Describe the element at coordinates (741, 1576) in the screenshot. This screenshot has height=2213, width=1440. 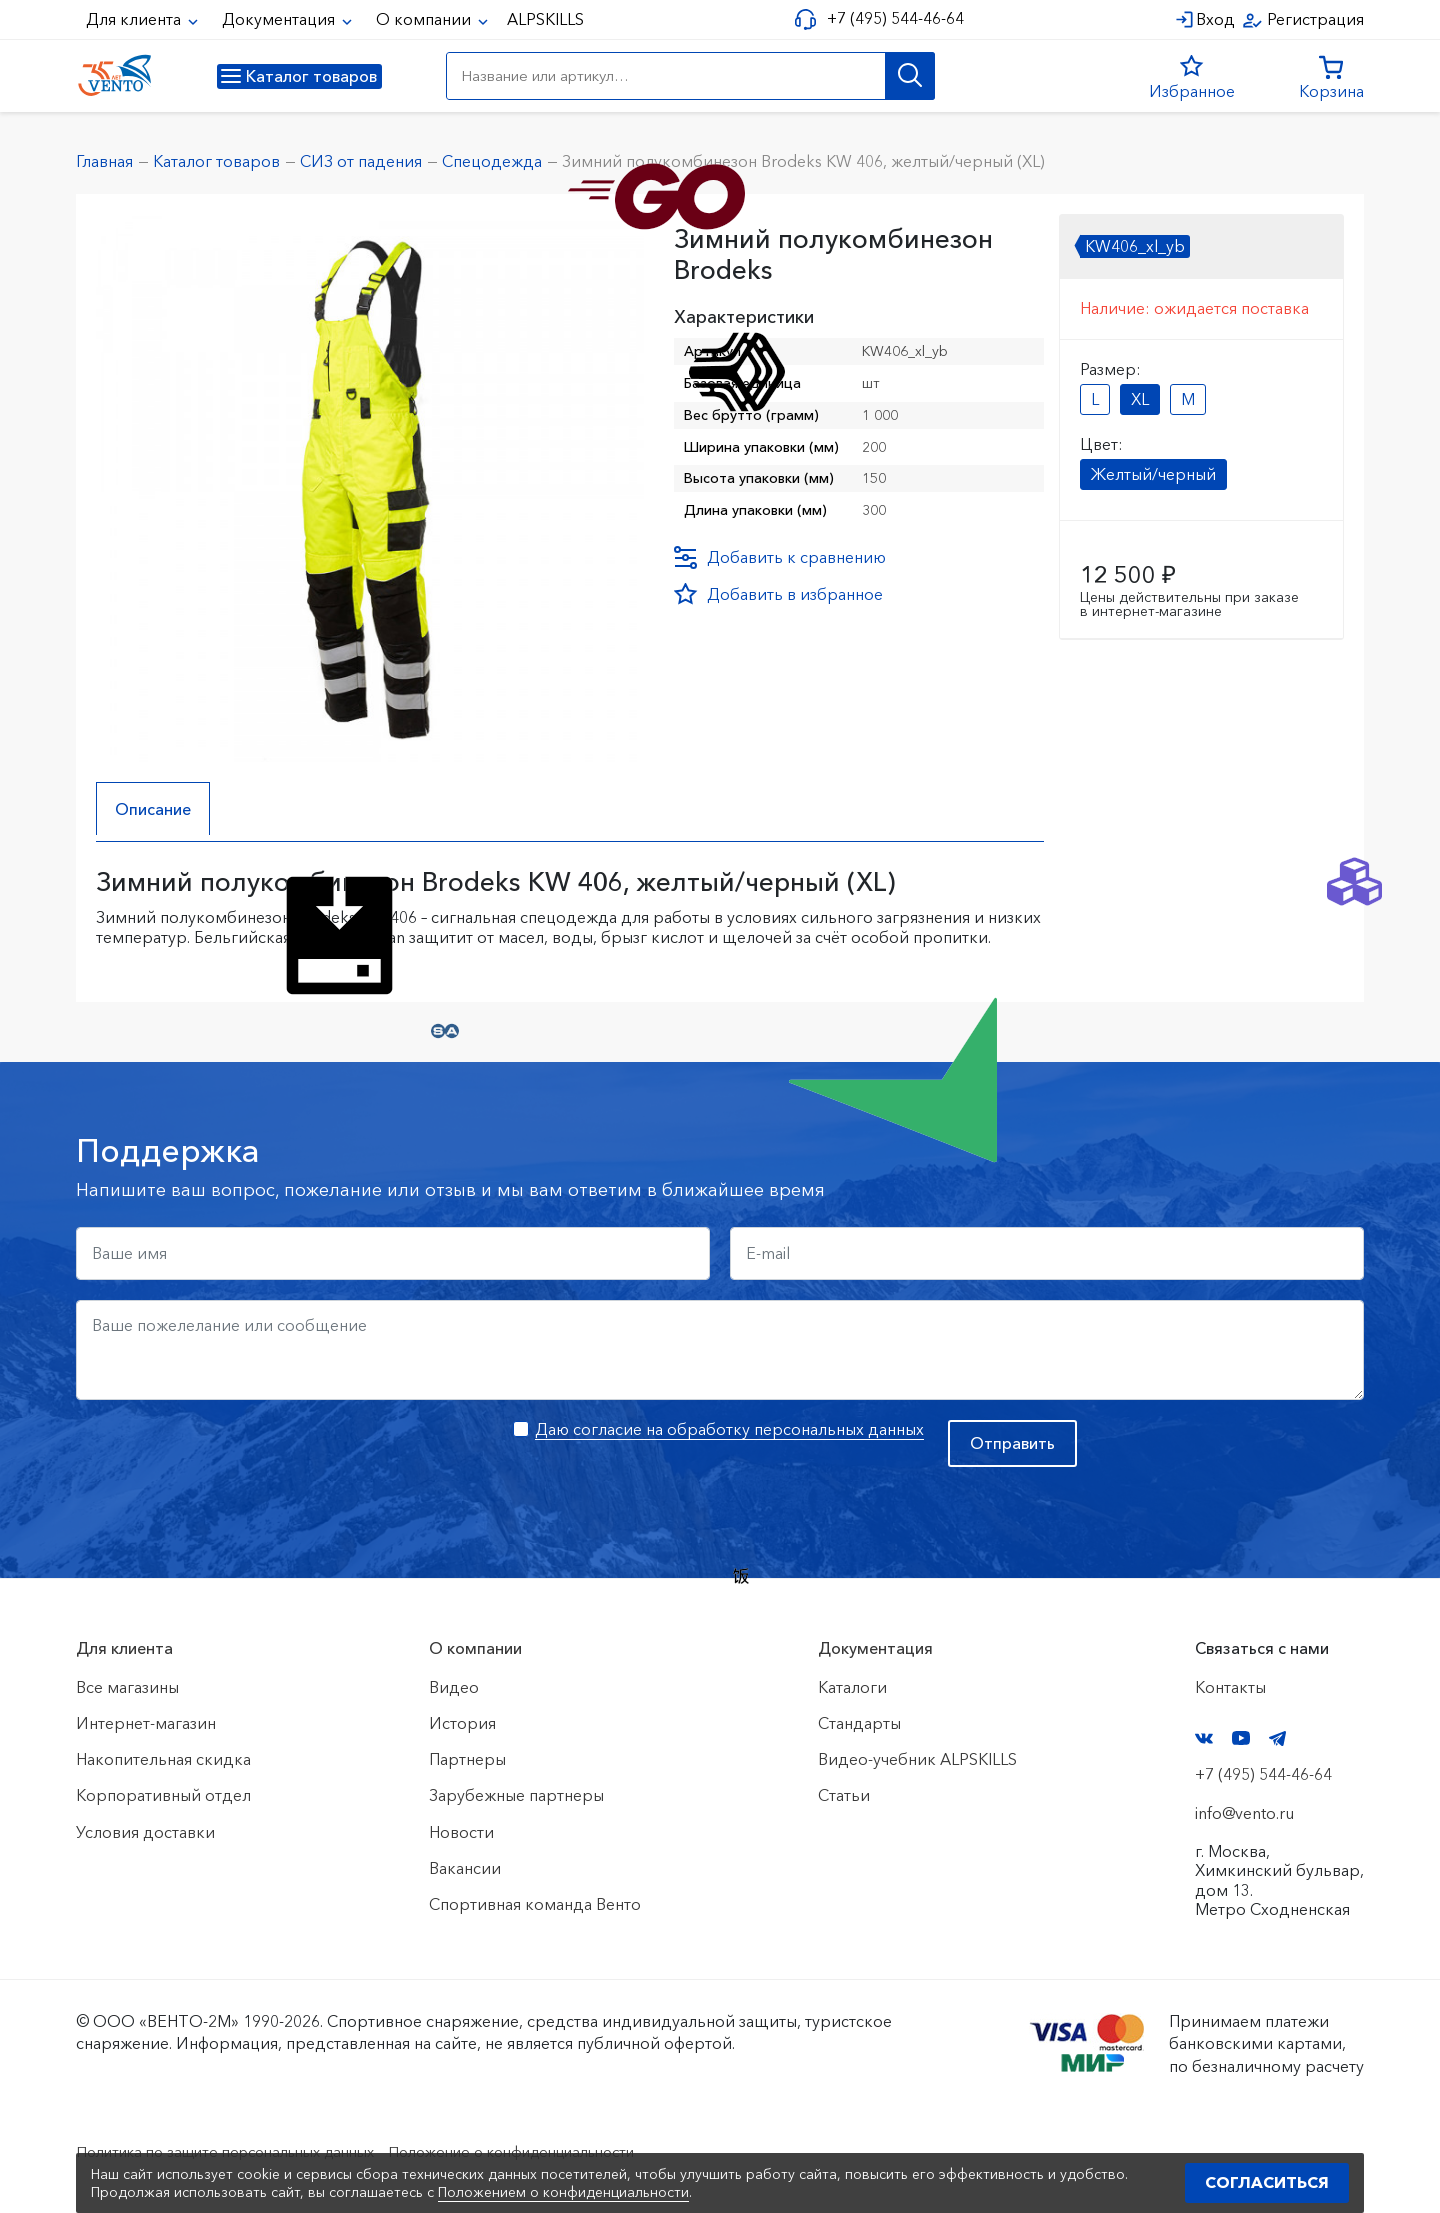
I see `open Fanfou social media app` at that location.